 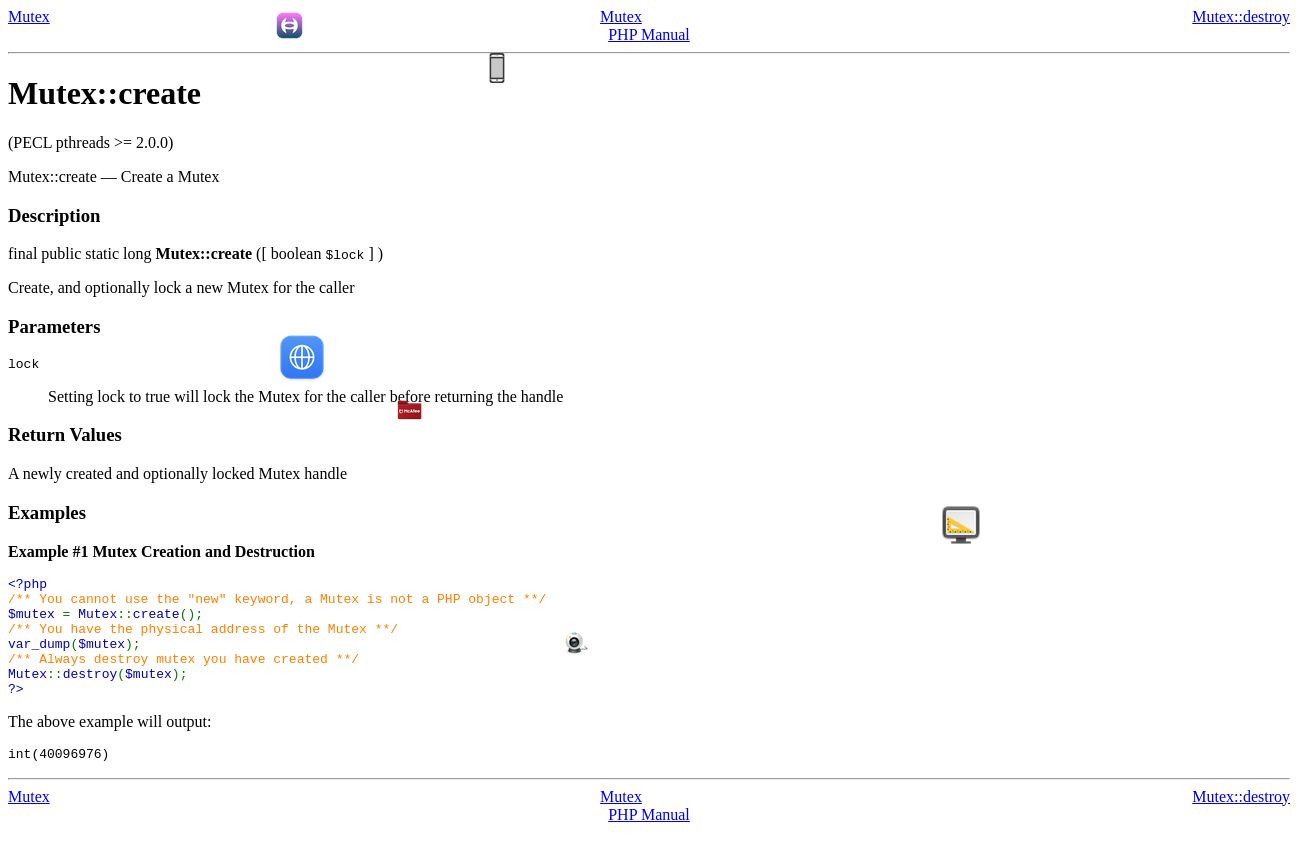 I want to click on indicates a connected multimedia device, so click(x=497, y=68).